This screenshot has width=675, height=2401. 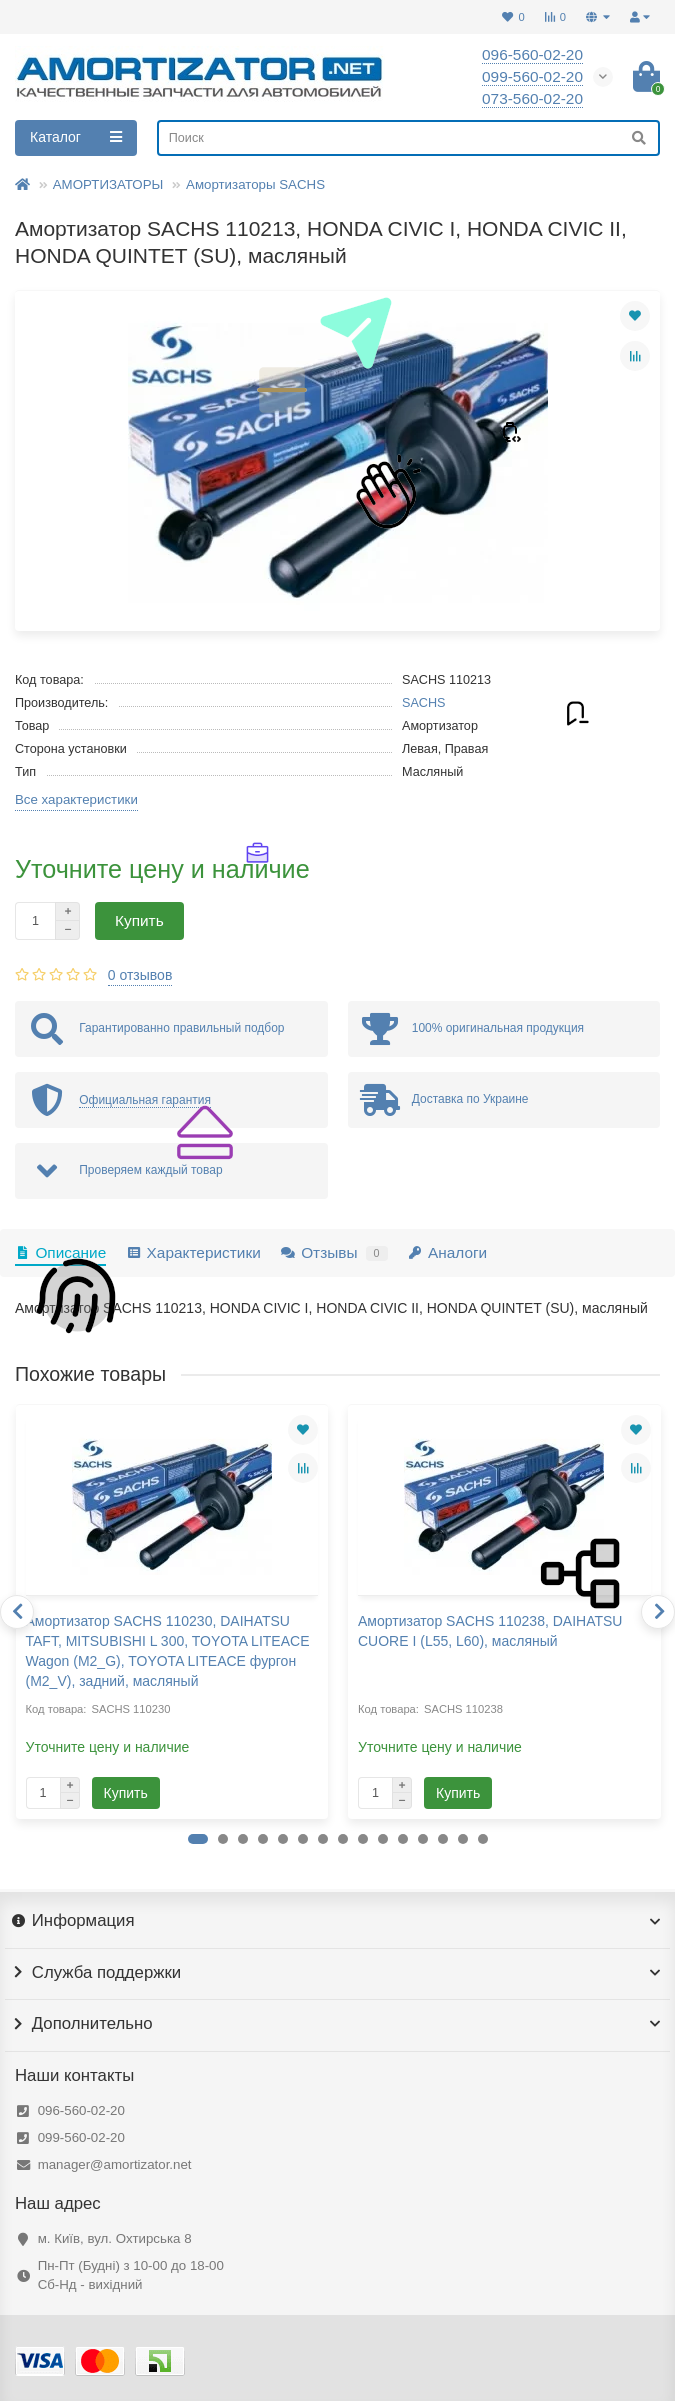 I want to click on eject media or disc from device, so click(x=205, y=1136).